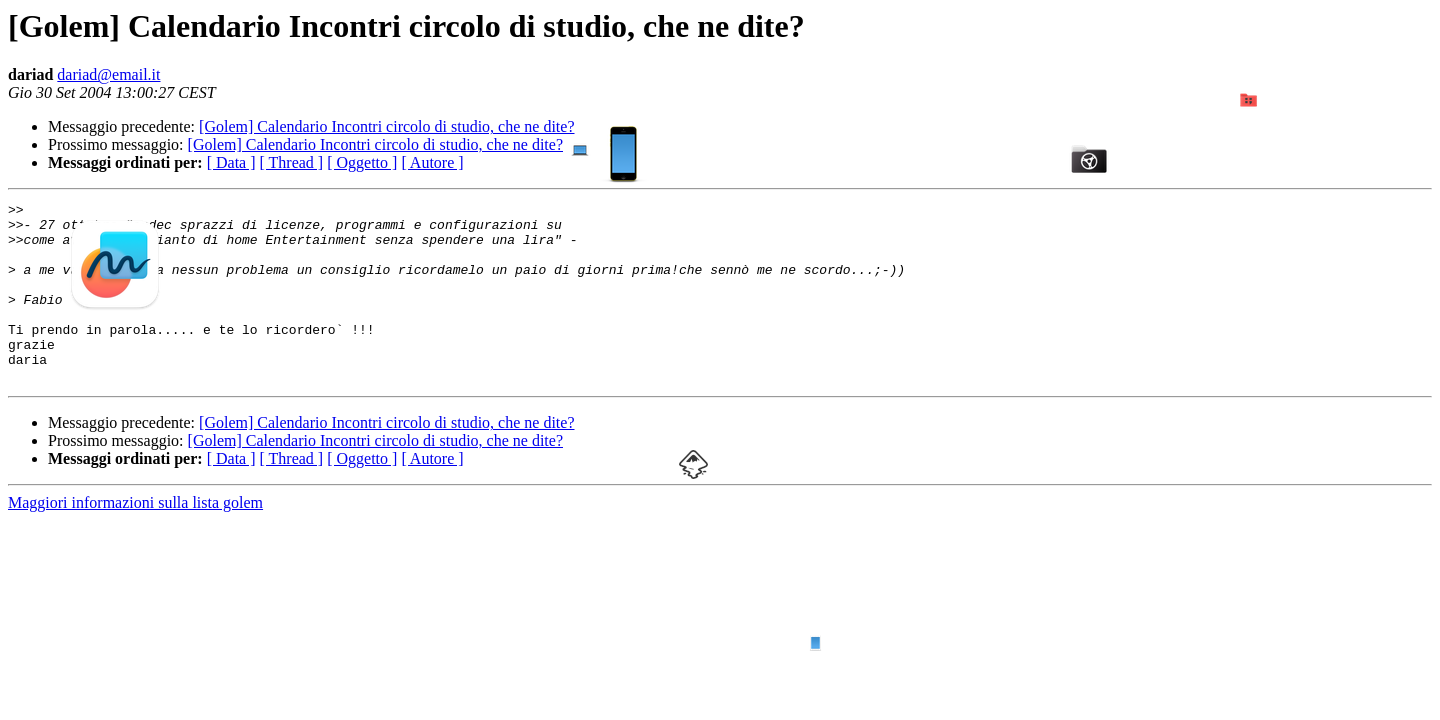 The height and width of the screenshot is (720, 1440). What do you see at coordinates (115, 264) in the screenshot?
I see `open freeform app for collaborative brainstorming` at bounding box center [115, 264].